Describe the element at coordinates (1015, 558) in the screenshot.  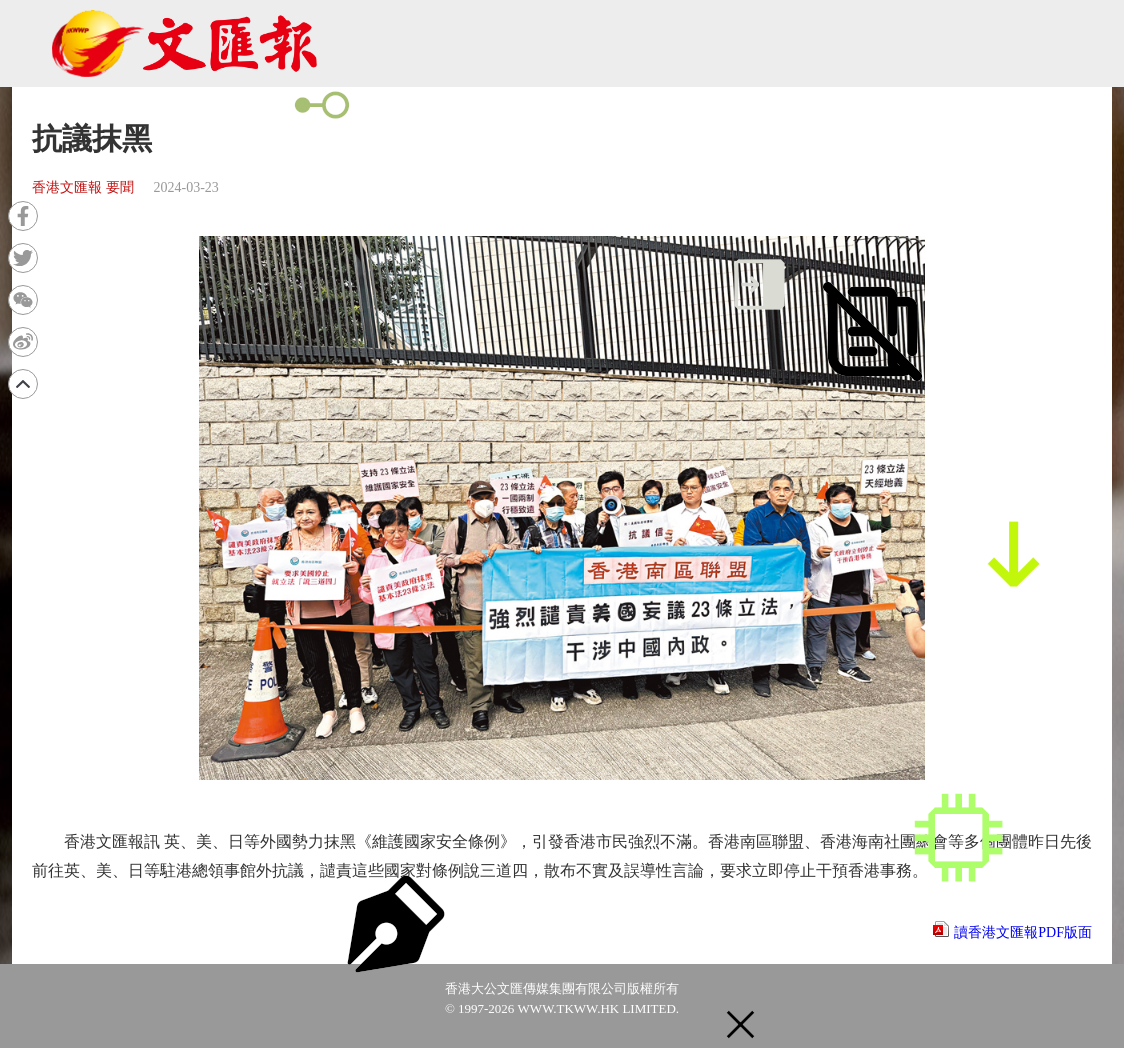
I see `scroll down or view more content` at that location.